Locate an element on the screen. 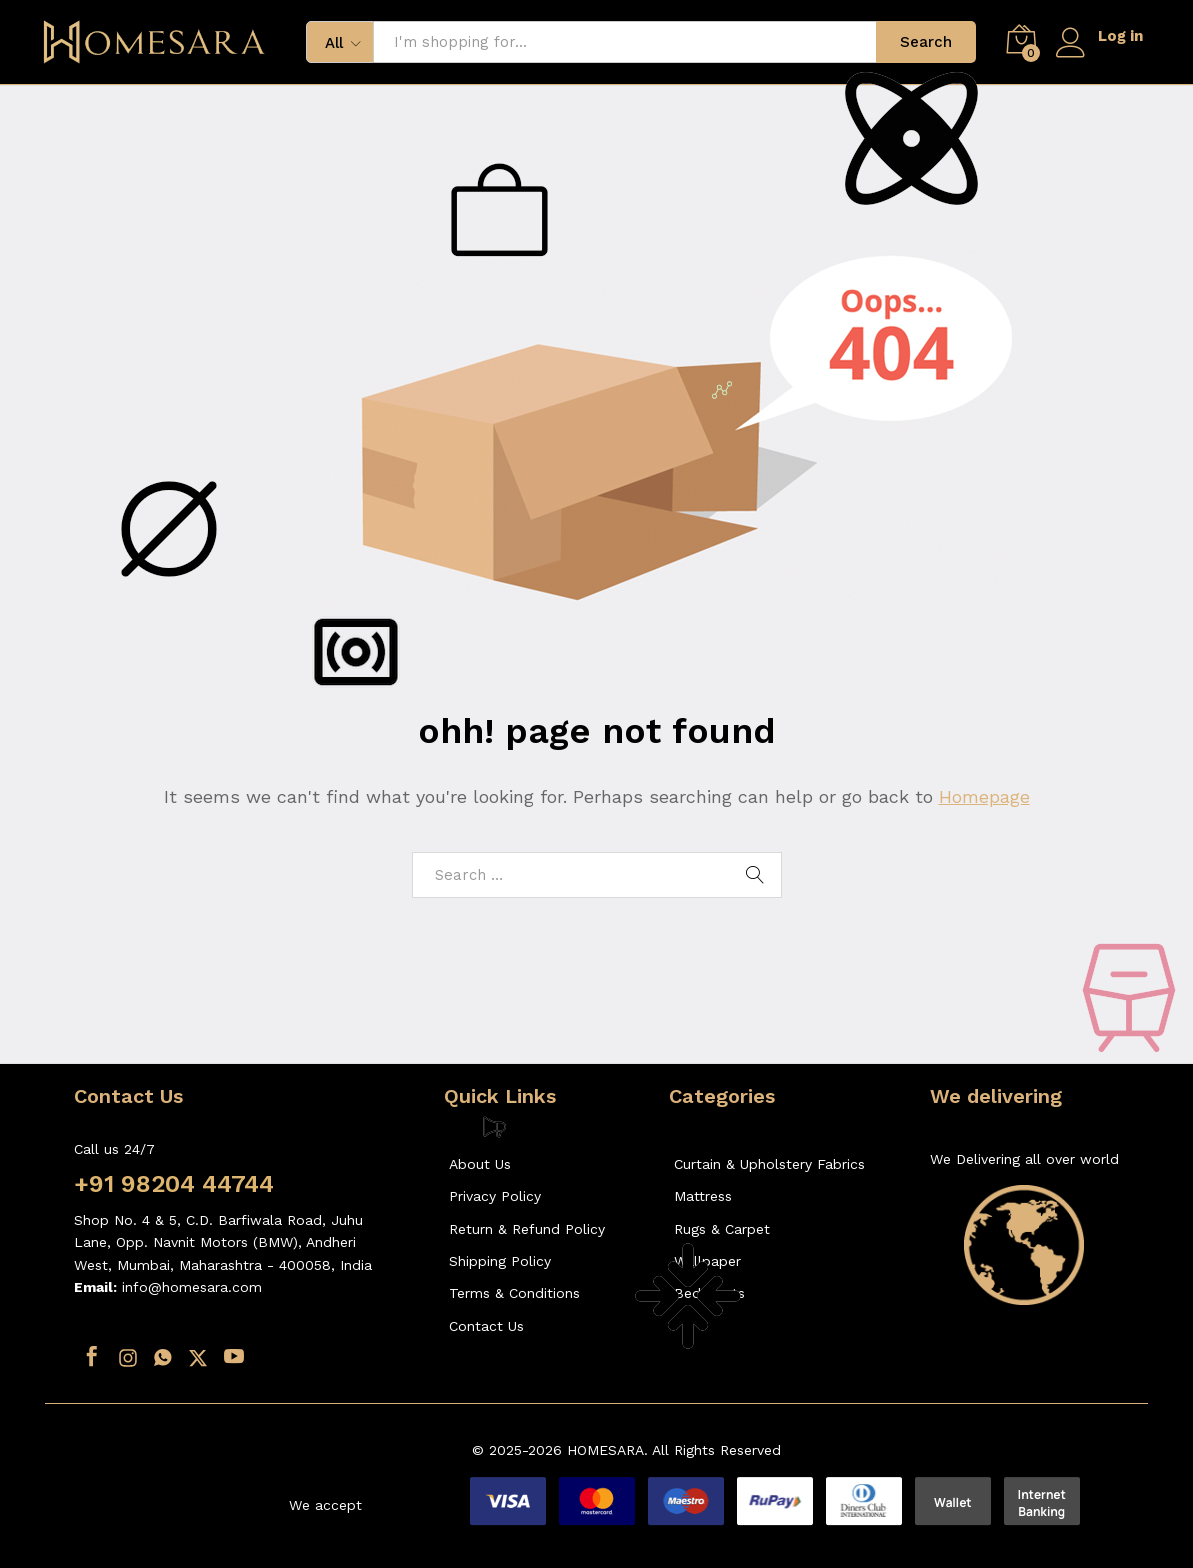 This screenshot has width=1193, height=1568. view regional train schedules is located at coordinates (1129, 994).